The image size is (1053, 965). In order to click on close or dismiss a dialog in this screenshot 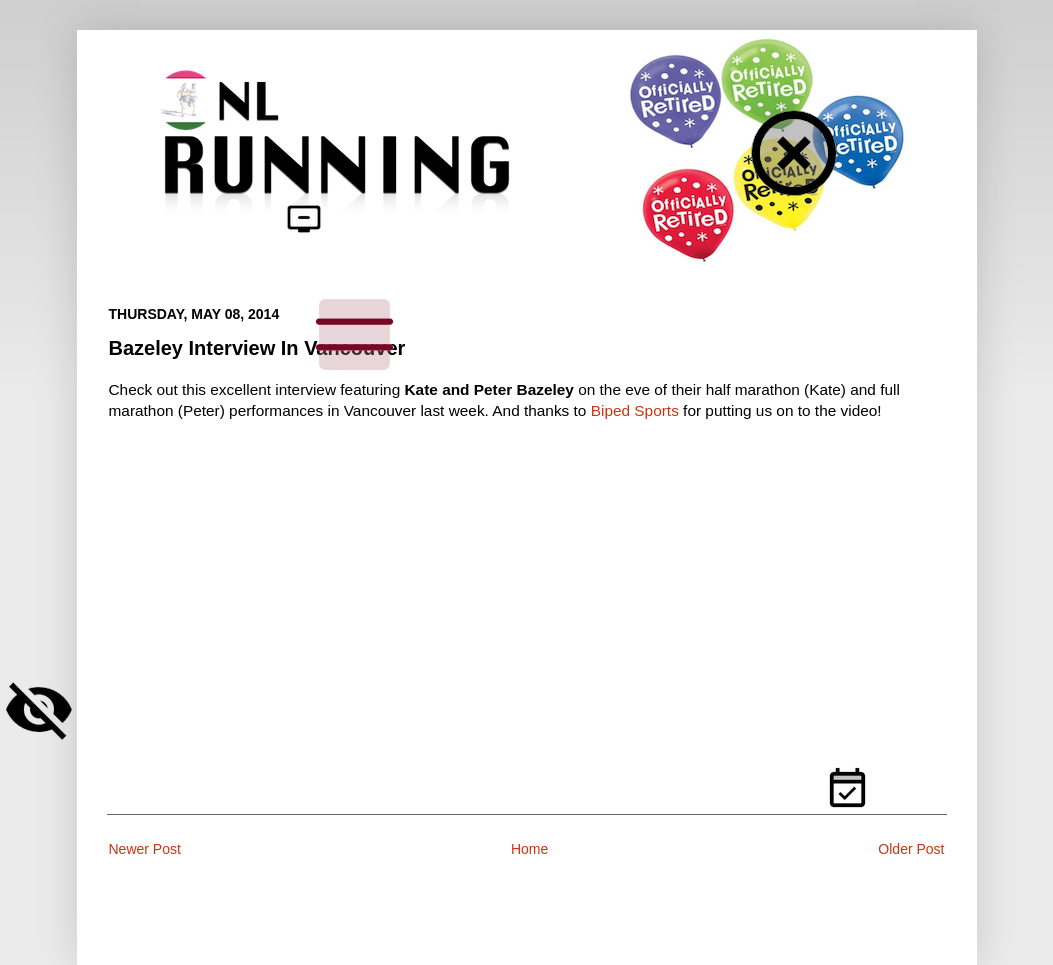, I will do `click(794, 153)`.